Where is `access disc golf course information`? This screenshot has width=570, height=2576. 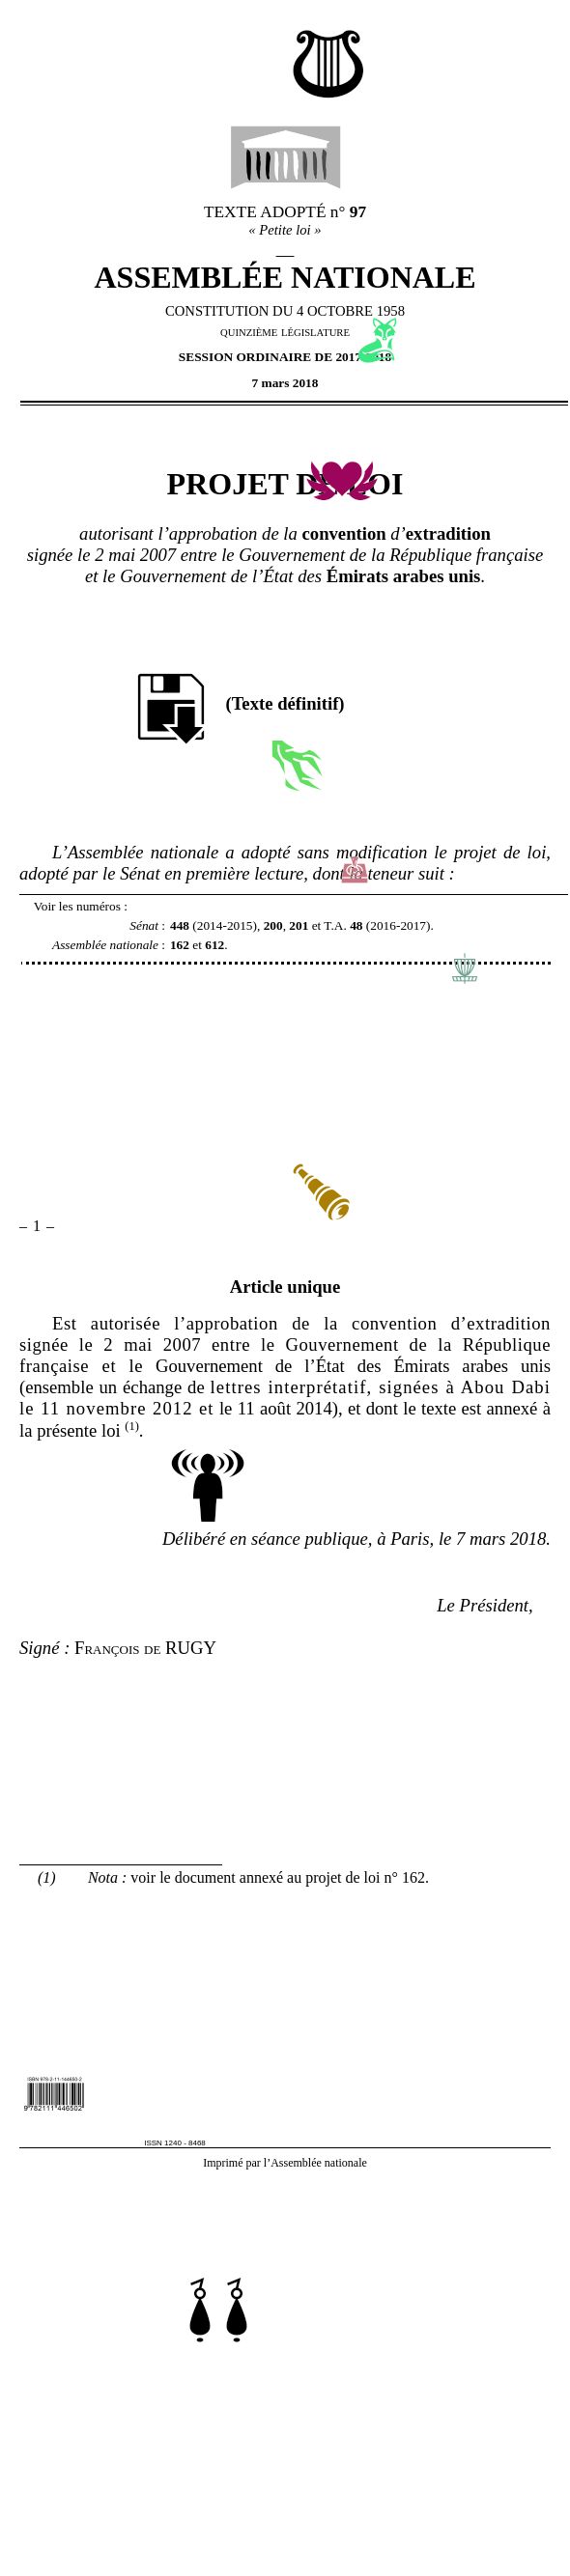 access disc golf course information is located at coordinates (465, 968).